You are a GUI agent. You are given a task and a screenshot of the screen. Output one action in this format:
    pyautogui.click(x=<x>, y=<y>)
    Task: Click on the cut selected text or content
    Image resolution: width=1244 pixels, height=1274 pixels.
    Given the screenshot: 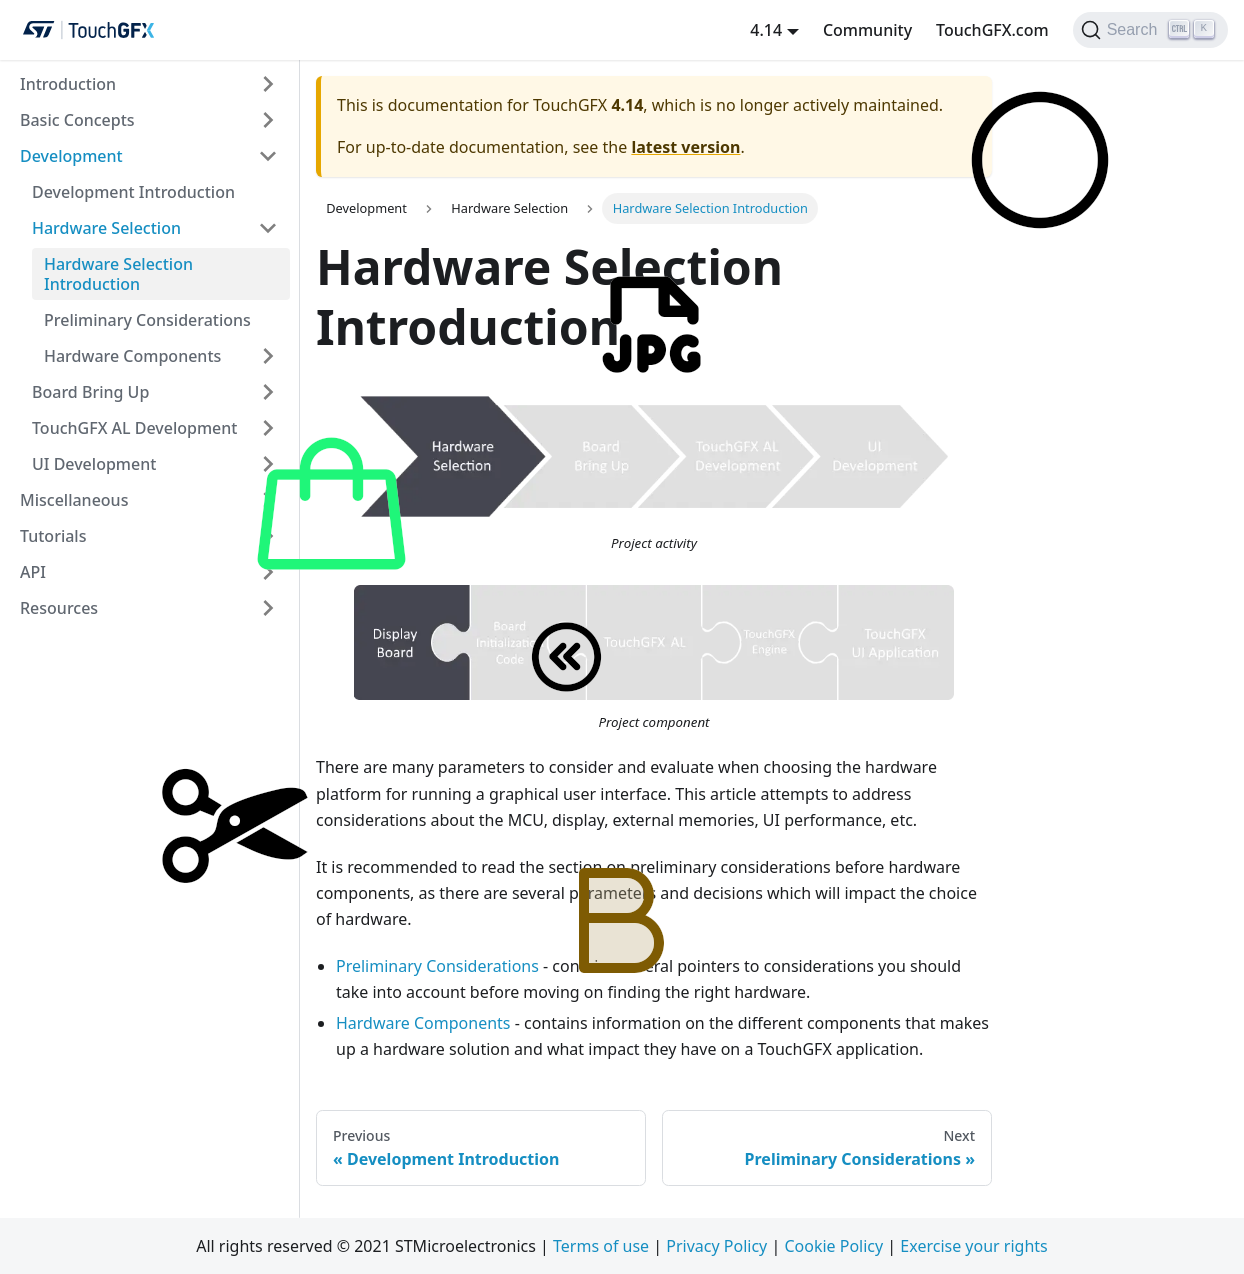 What is the action you would take?
    pyautogui.click(x=235, y=826)
    